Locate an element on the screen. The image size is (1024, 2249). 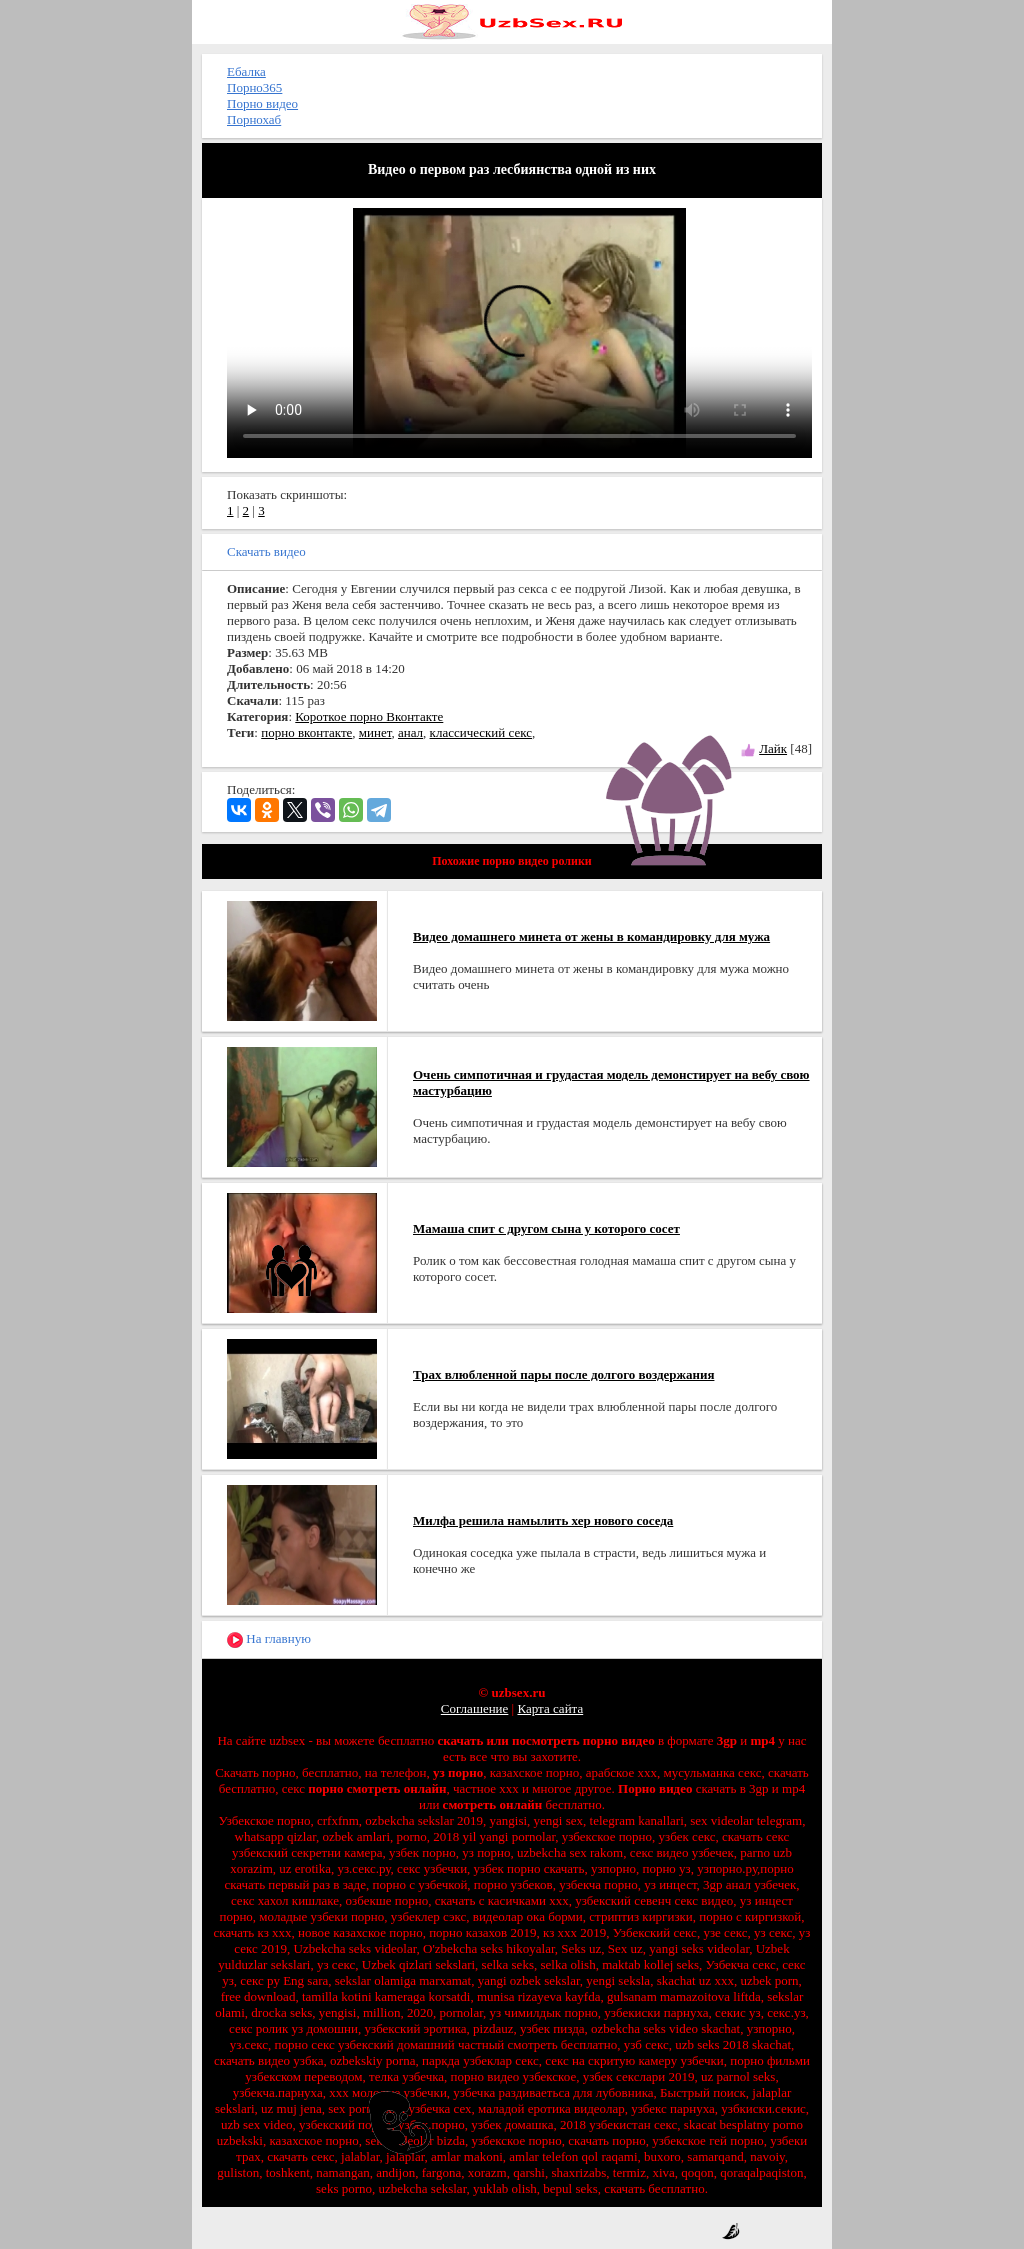
indicates pregnancy or fetal development status is located at coordinates (399, 2122).